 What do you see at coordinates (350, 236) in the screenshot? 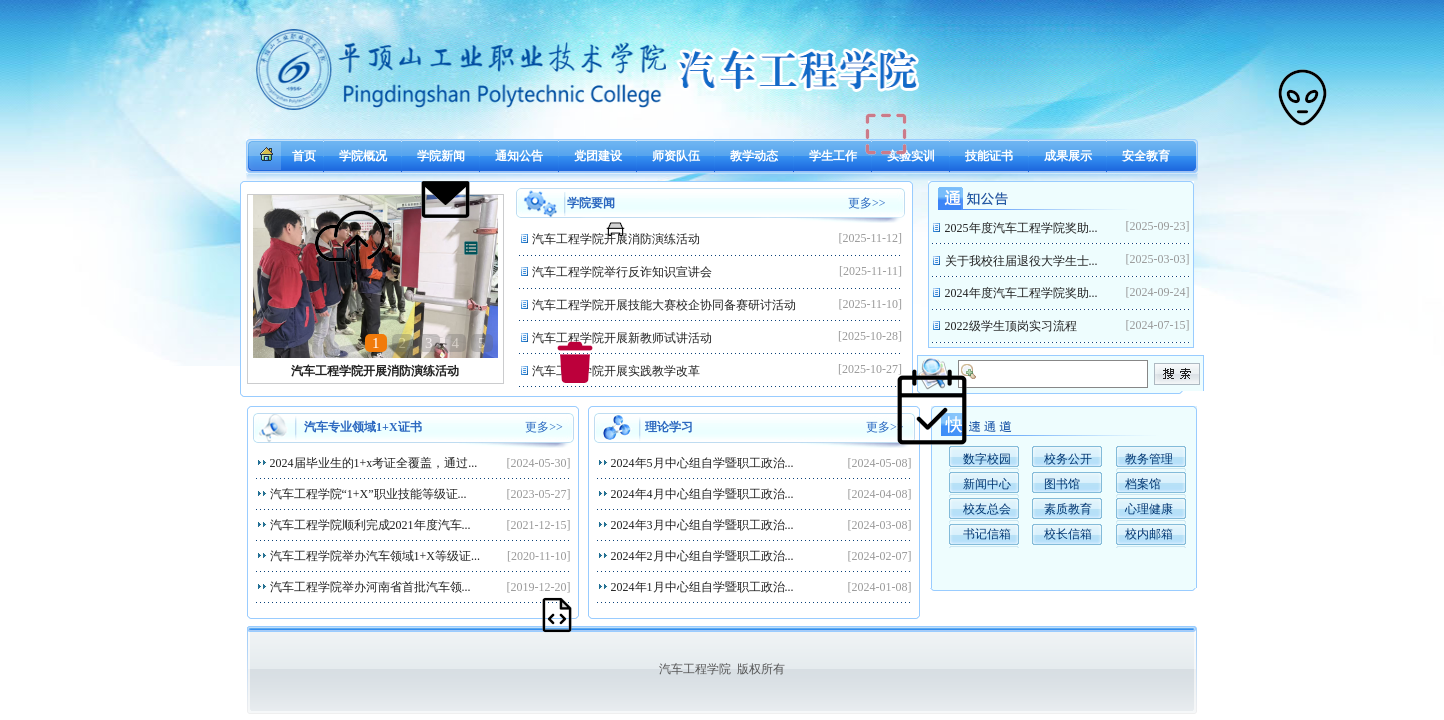
I see `upload file to cloud storage` at bounding box center [350, 236].